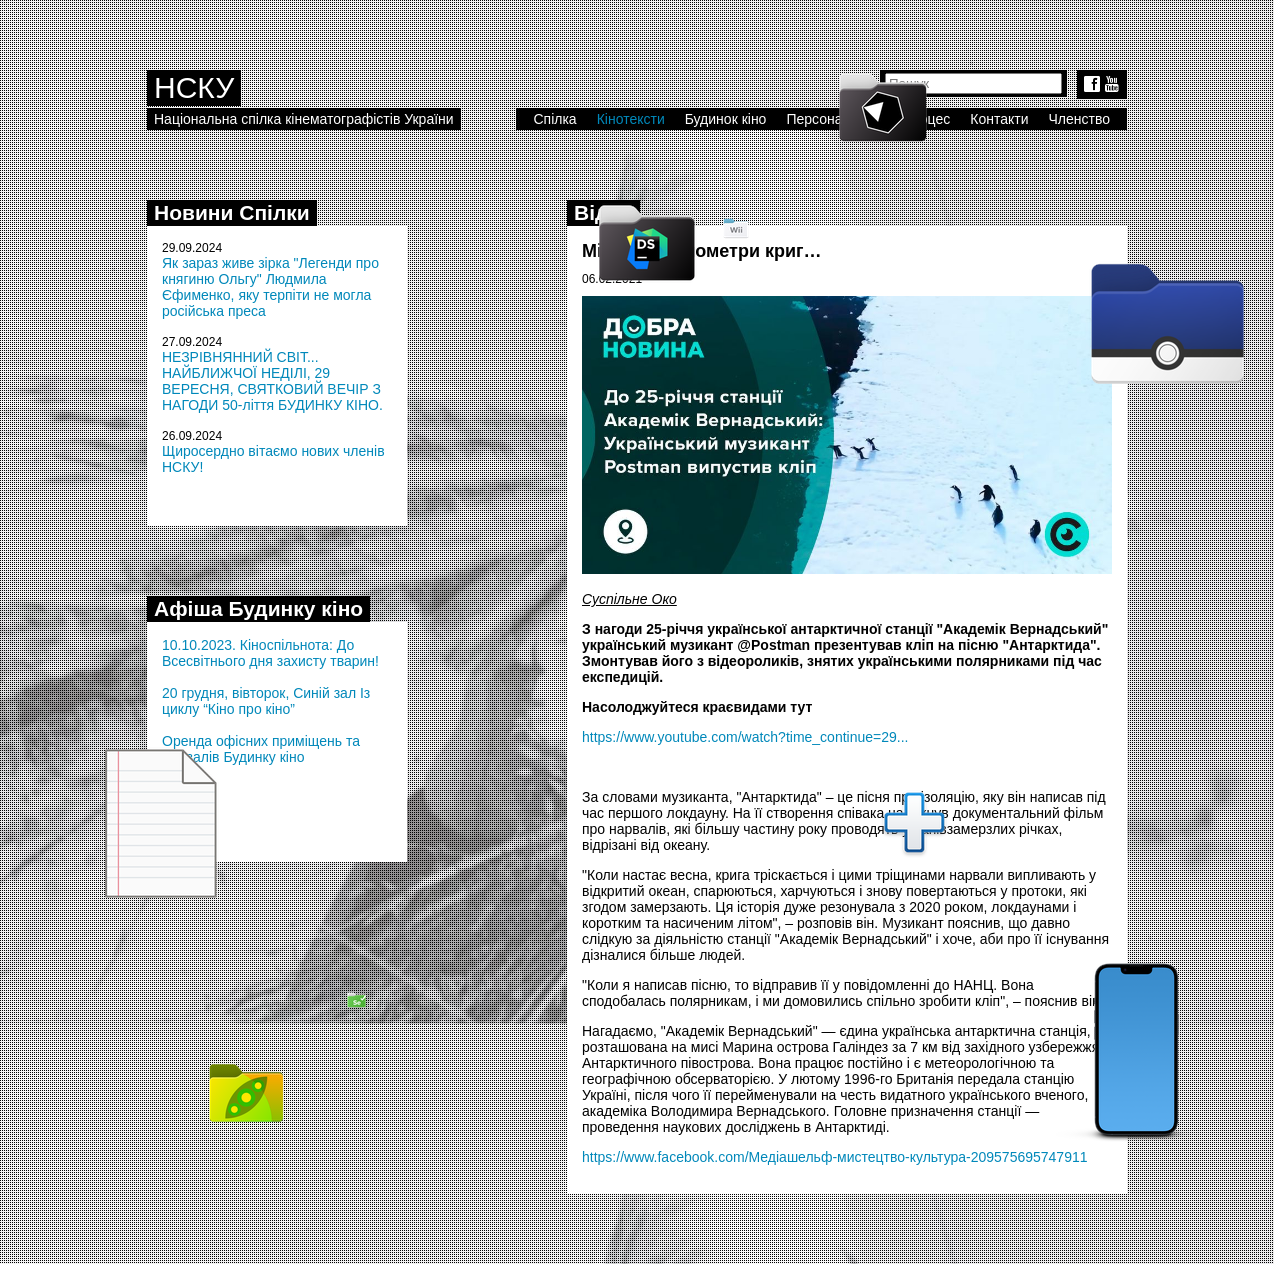 This screenshot has height=1264, width=1274. Describe the element at coordinates (296, 926) in the screenshot. I see `open the Books app` at that location.